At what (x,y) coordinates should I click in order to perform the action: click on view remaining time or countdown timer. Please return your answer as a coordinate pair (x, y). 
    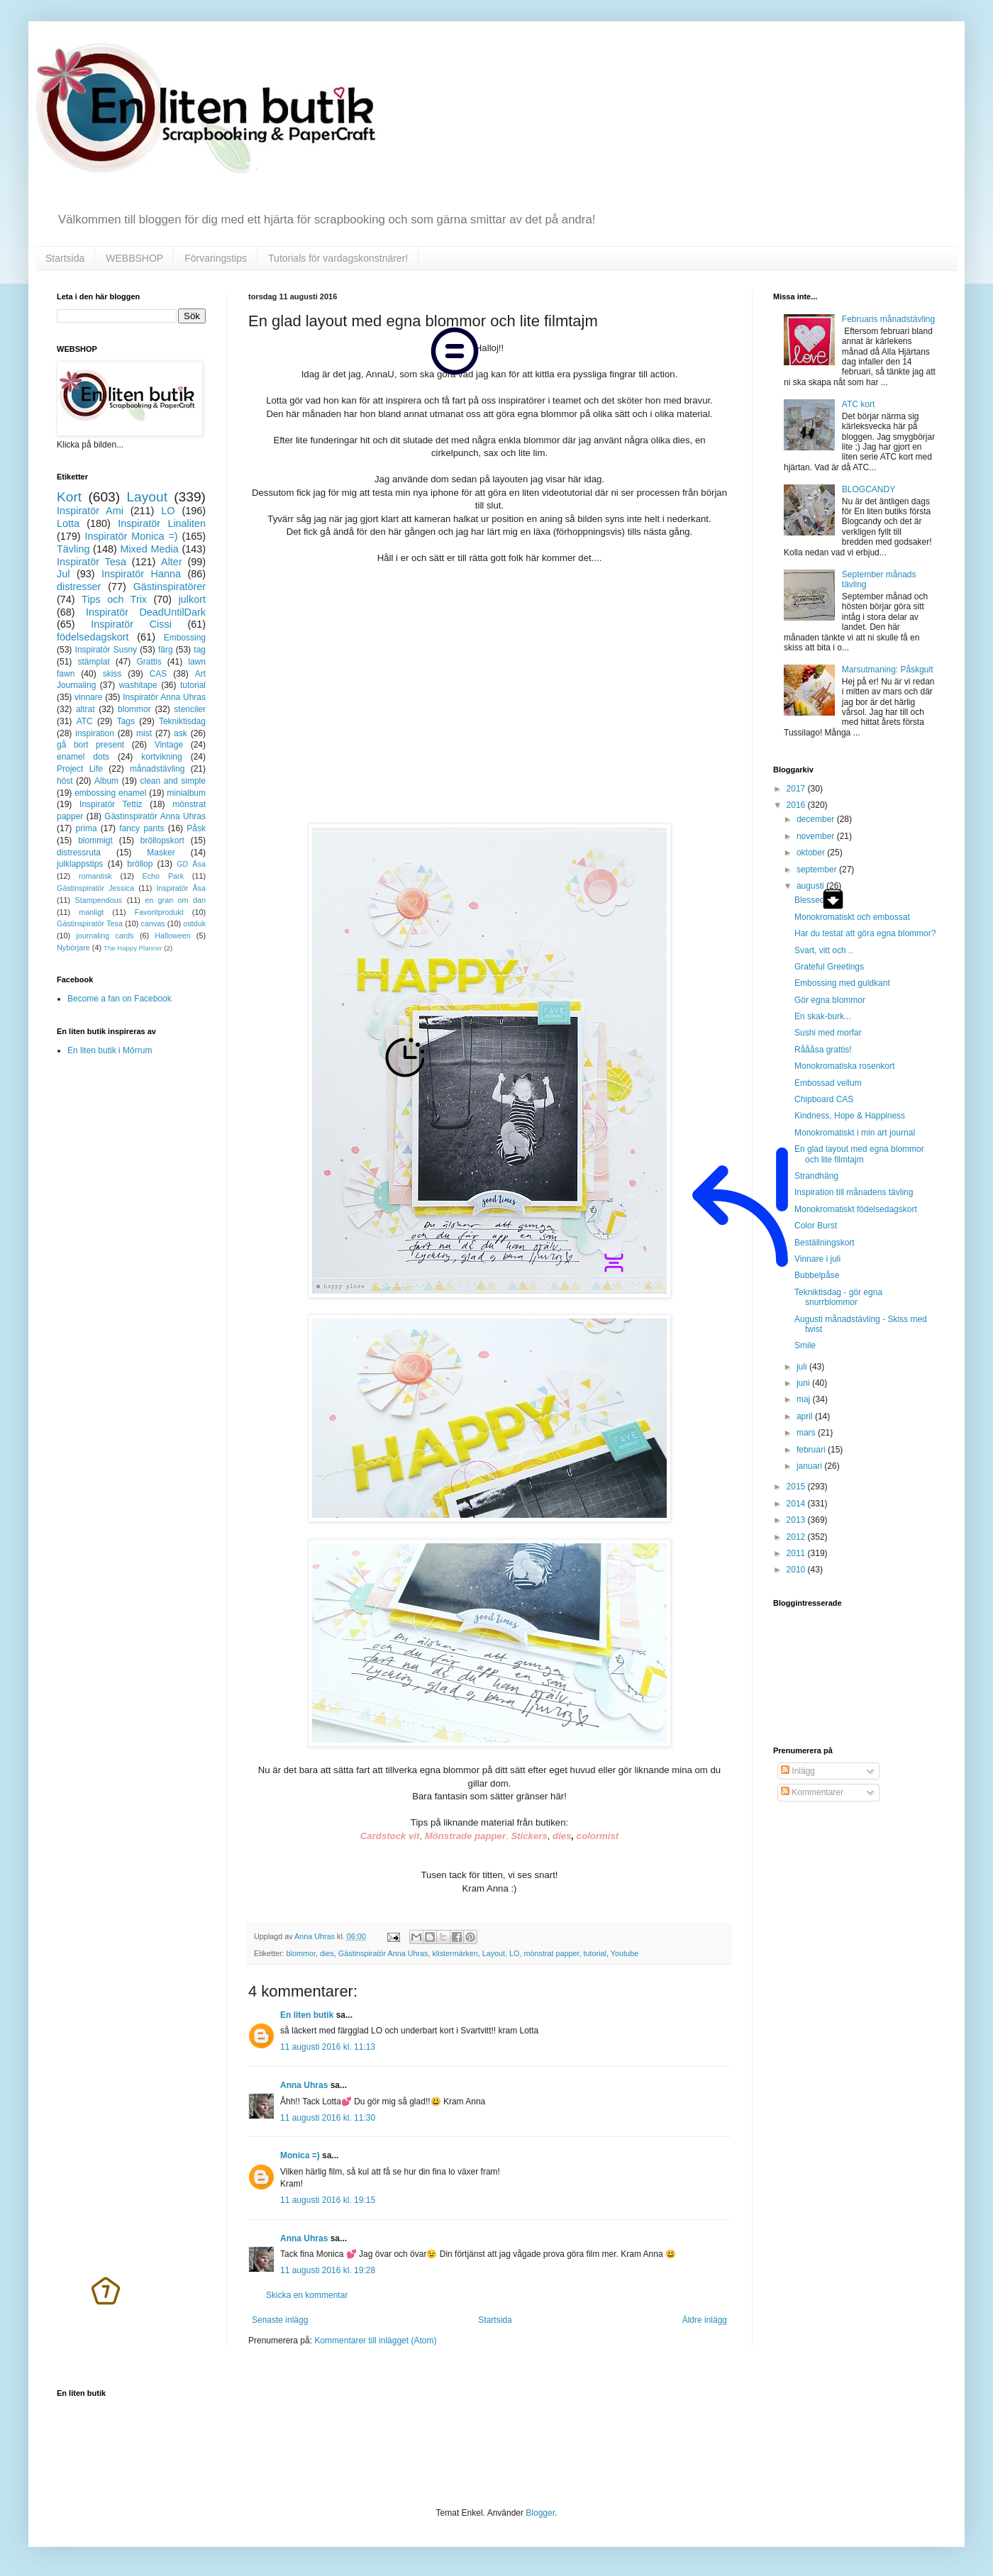
    Looking at the image, I should click on (405, 1057).